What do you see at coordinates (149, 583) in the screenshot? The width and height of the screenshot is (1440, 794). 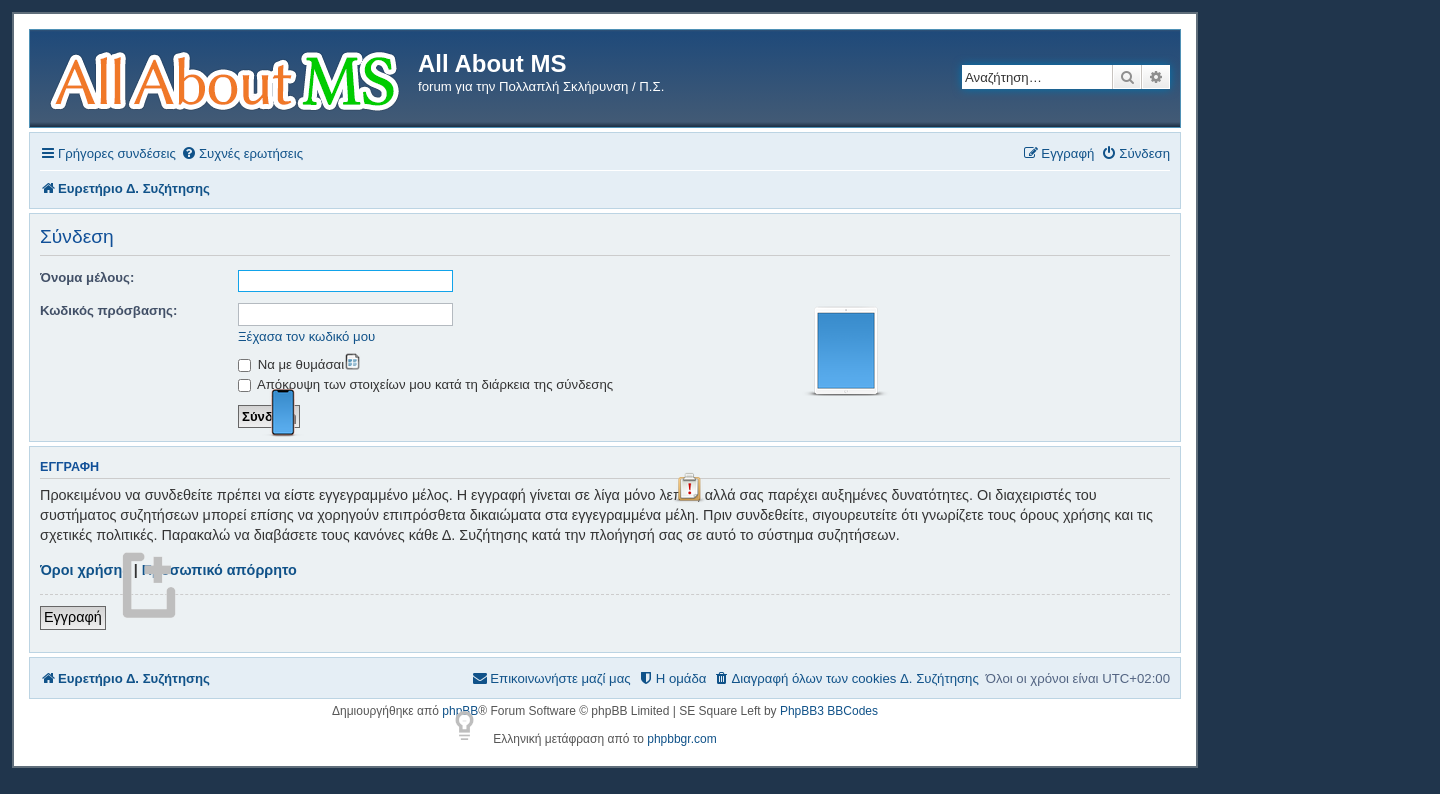 I see `create a new document` at bounding box center [149, 583].